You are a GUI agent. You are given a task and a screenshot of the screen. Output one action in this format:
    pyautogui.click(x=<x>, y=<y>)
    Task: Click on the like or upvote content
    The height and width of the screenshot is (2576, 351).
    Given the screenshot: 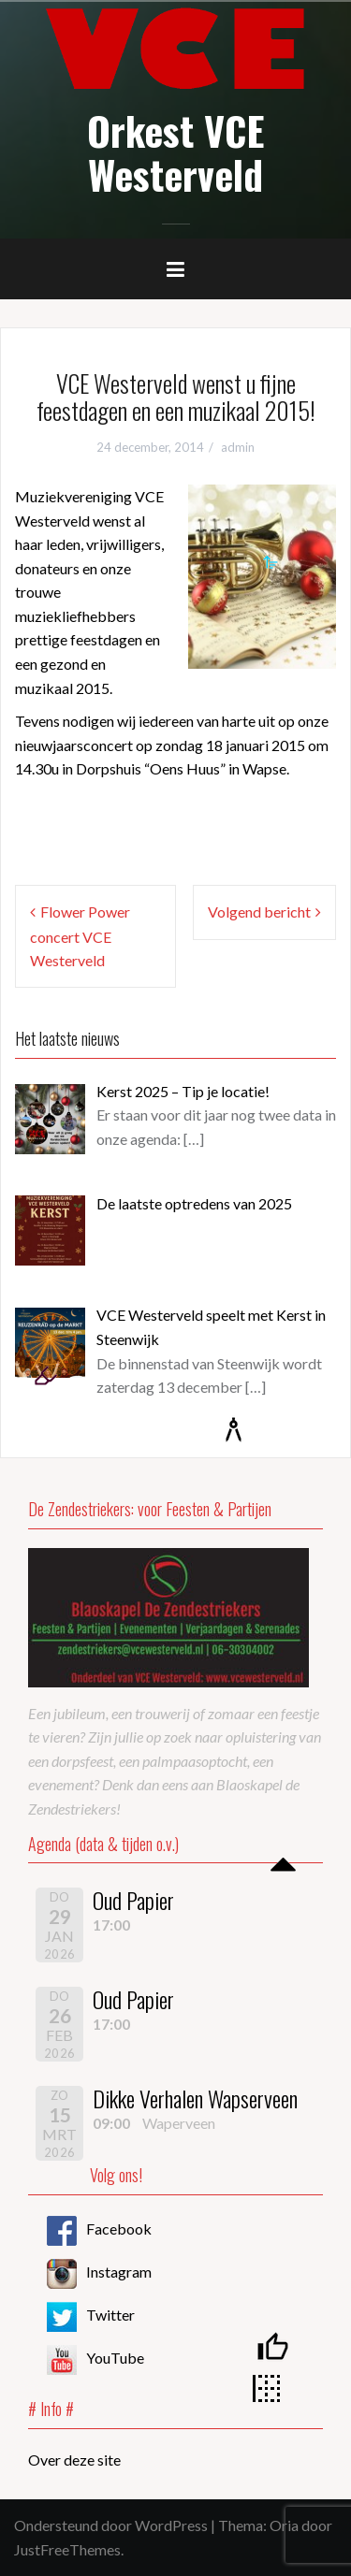 What is the action you would take?
    pyautogui.click(x=272, y=2347)
    